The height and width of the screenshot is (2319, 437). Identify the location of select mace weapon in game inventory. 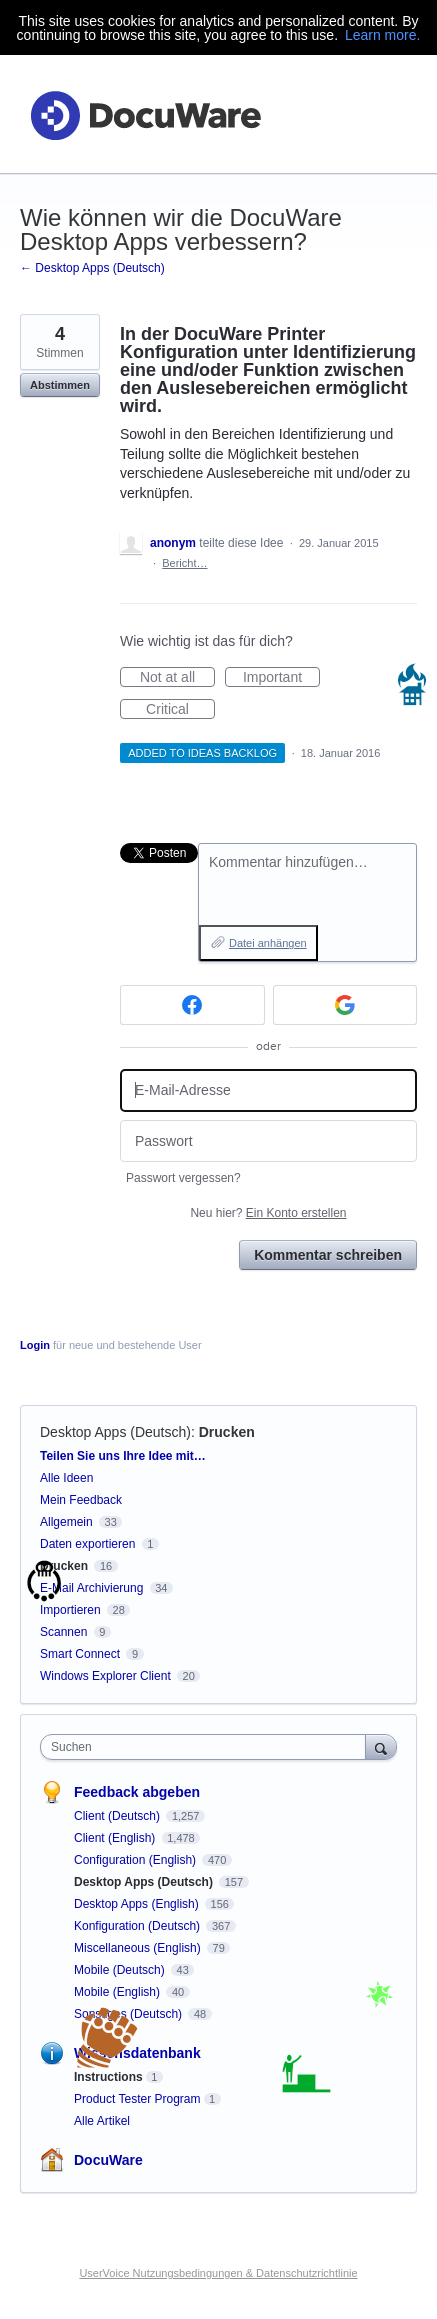
(379, 1994).